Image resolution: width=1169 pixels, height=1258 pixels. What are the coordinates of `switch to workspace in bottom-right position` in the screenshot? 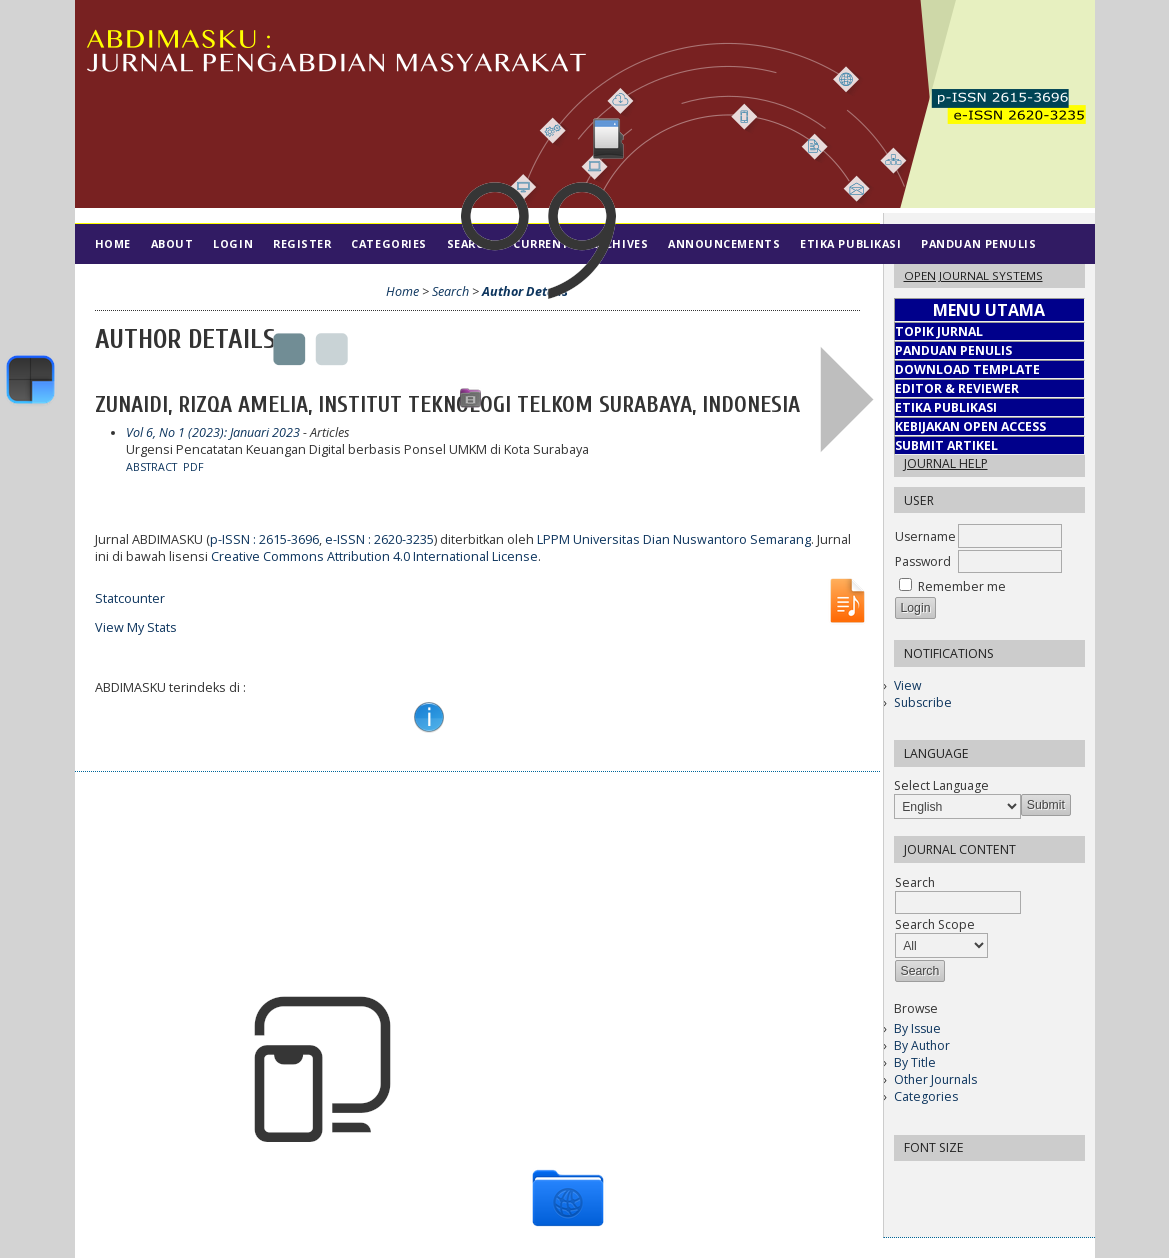 It's located at (30, 379).